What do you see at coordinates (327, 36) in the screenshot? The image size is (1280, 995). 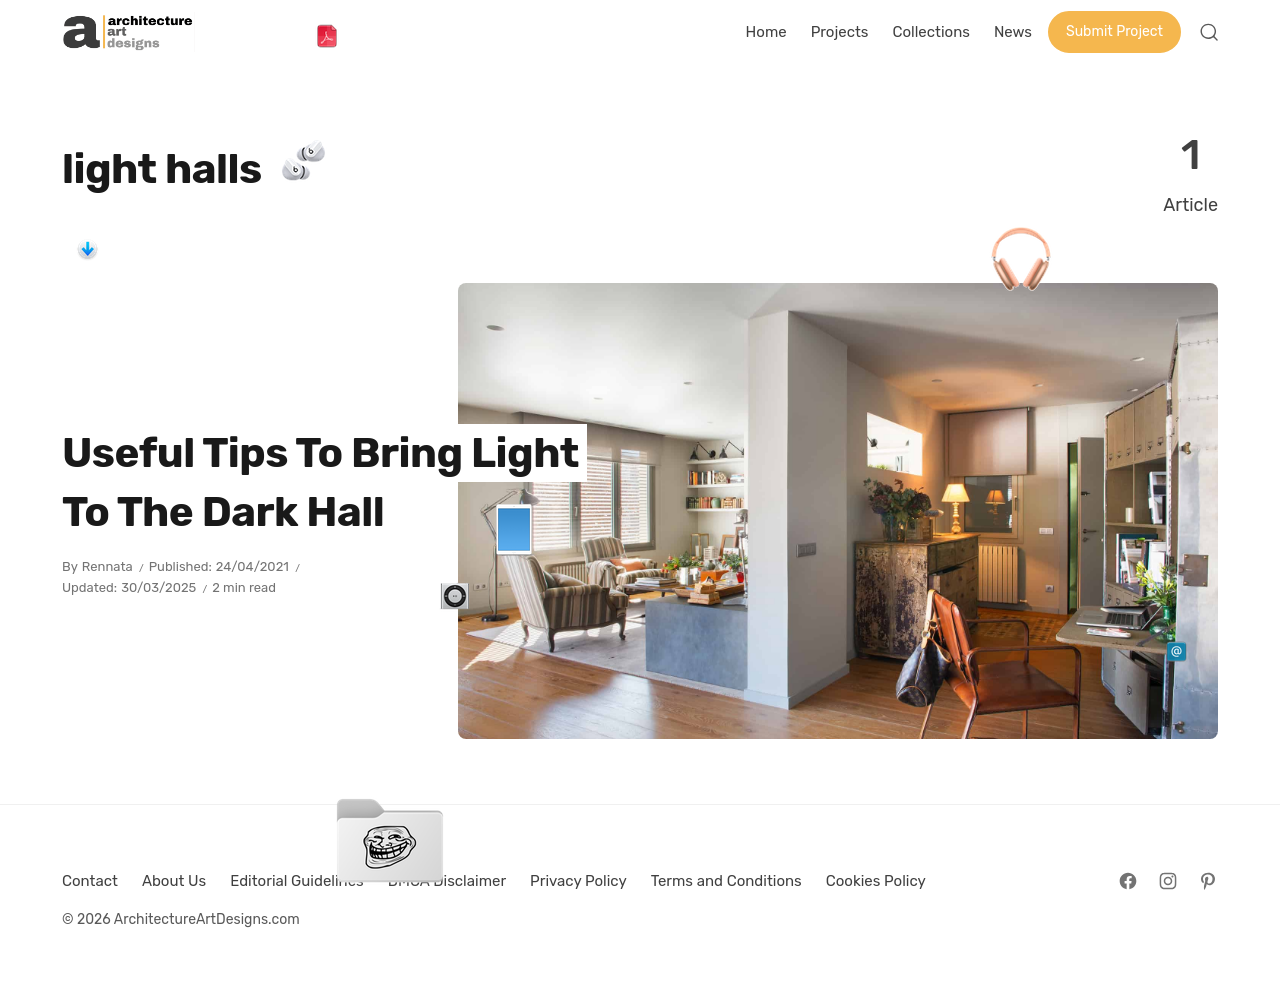 I see `open a compressed PDF file` at bounding box center [327, 36].